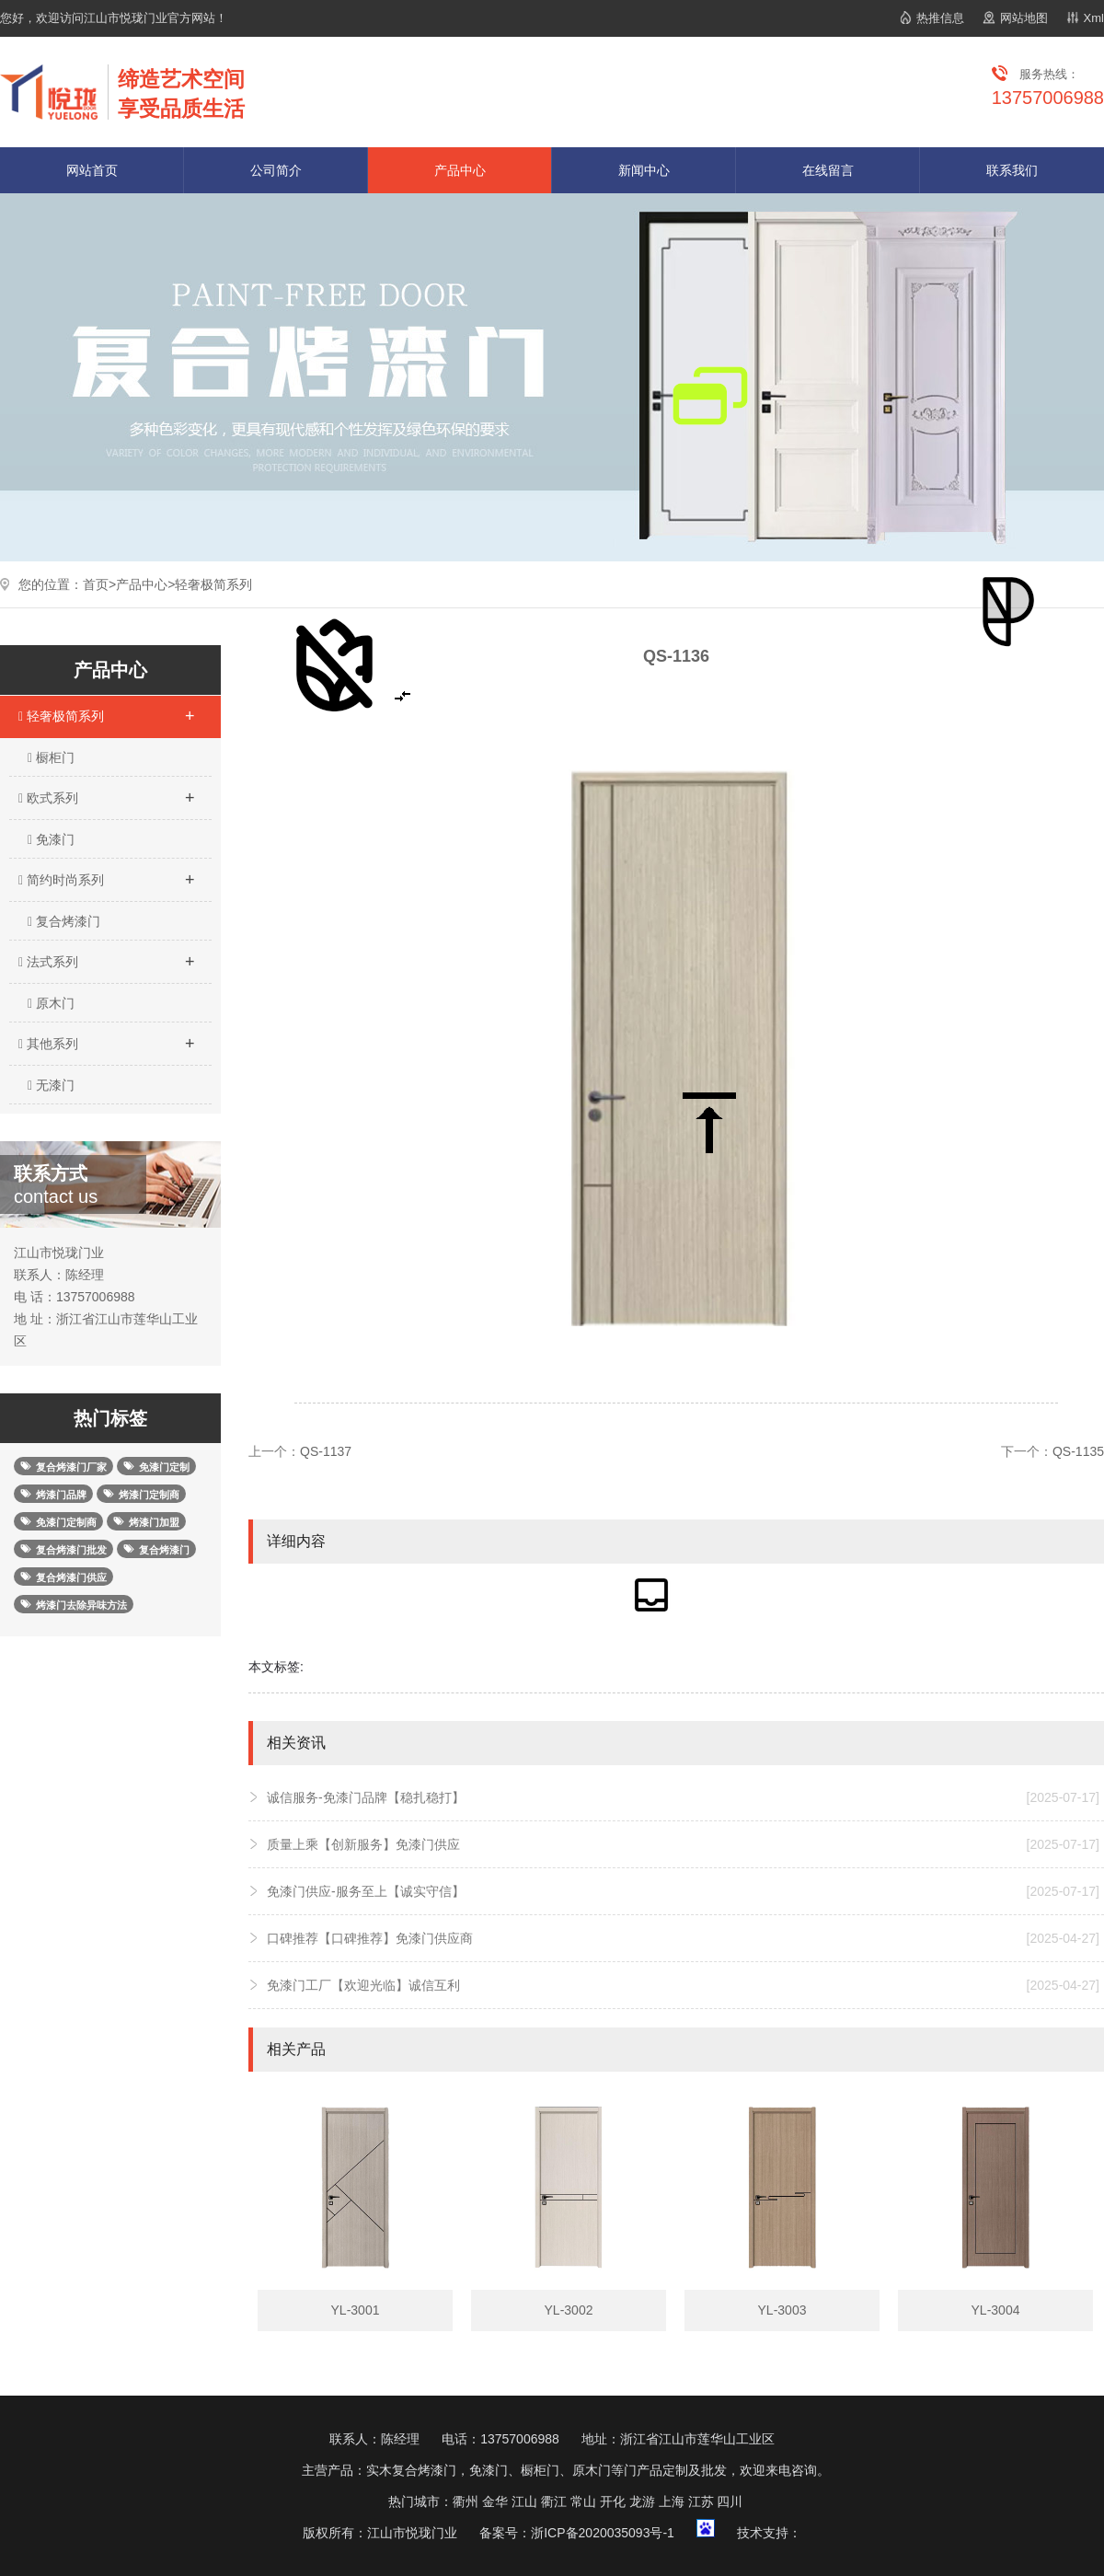 The width and height of the screenshot is (1104, 2576). Describe the element at coordinates (334, 666) in the screenshot. I see `indicates gluten-free or grain-free option` at that location.